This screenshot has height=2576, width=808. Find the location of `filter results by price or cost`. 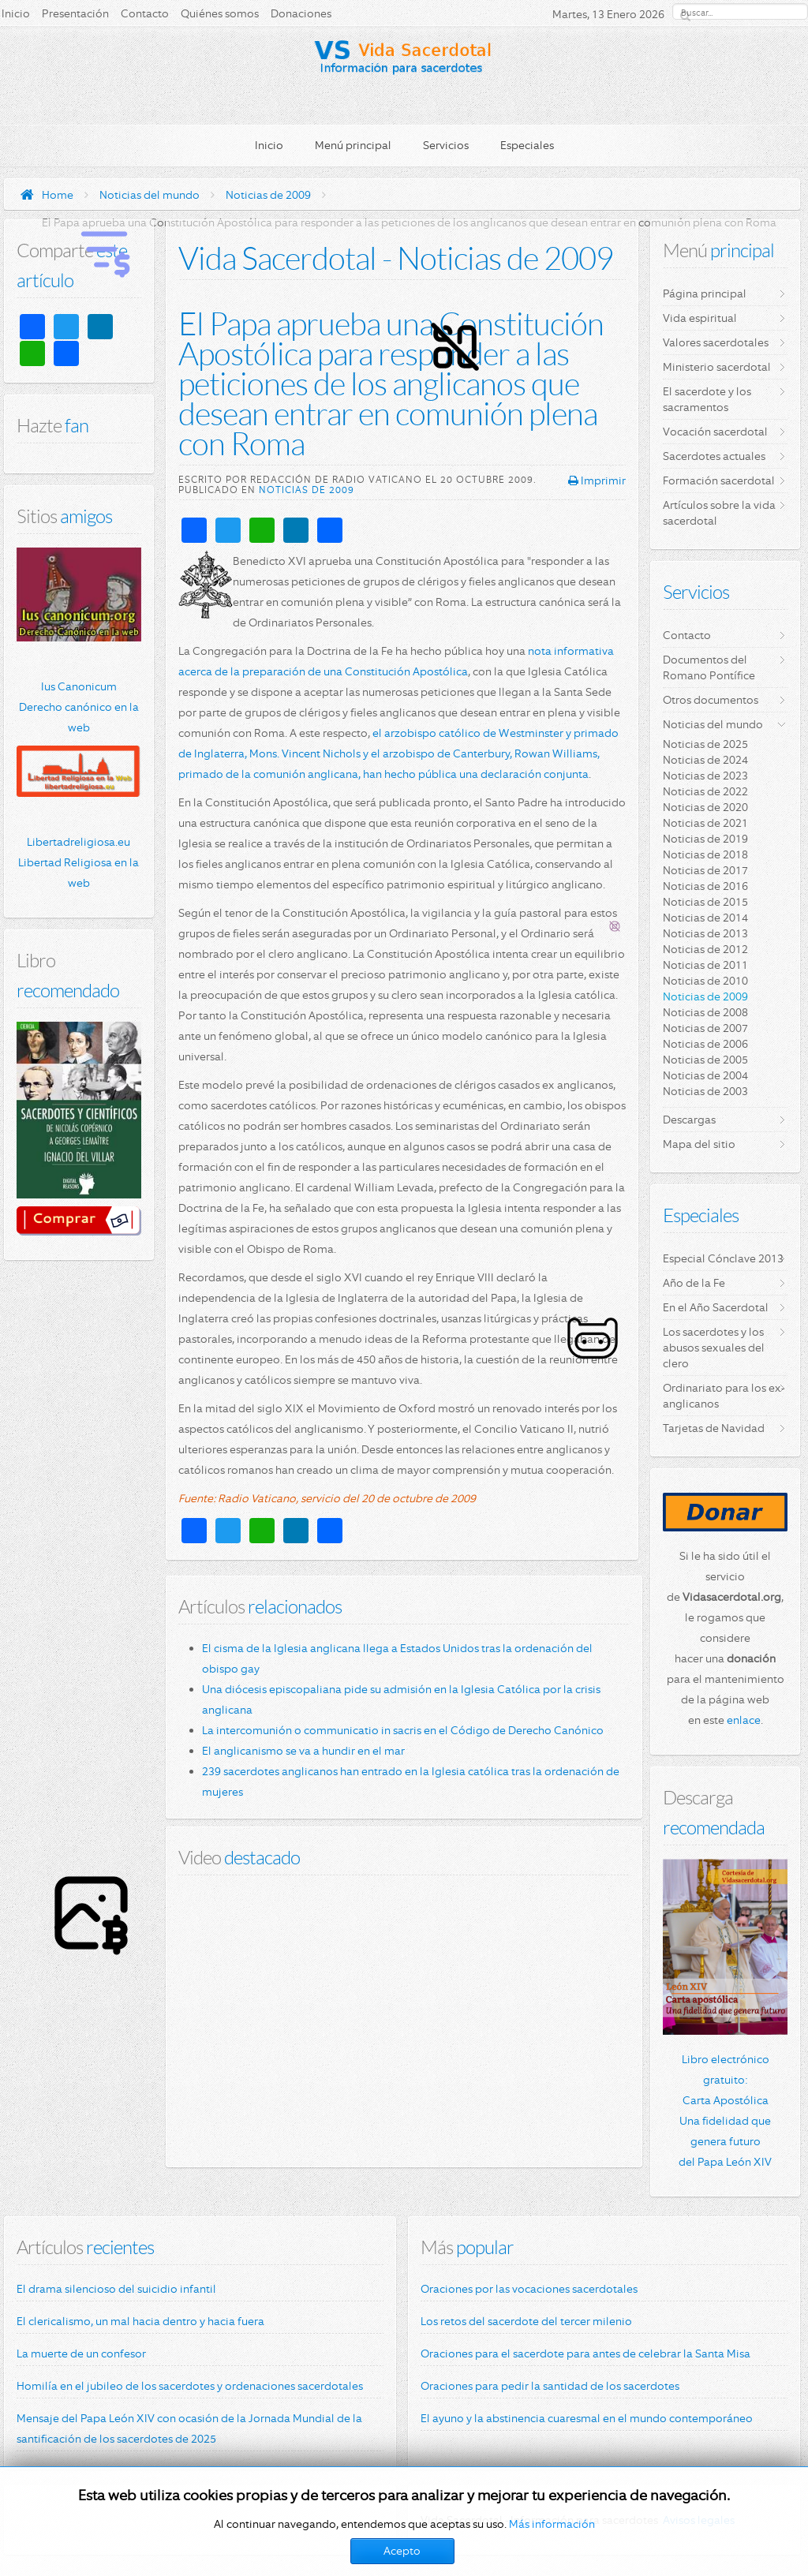

filter results by price or cost is located at coordinates (104, 249).